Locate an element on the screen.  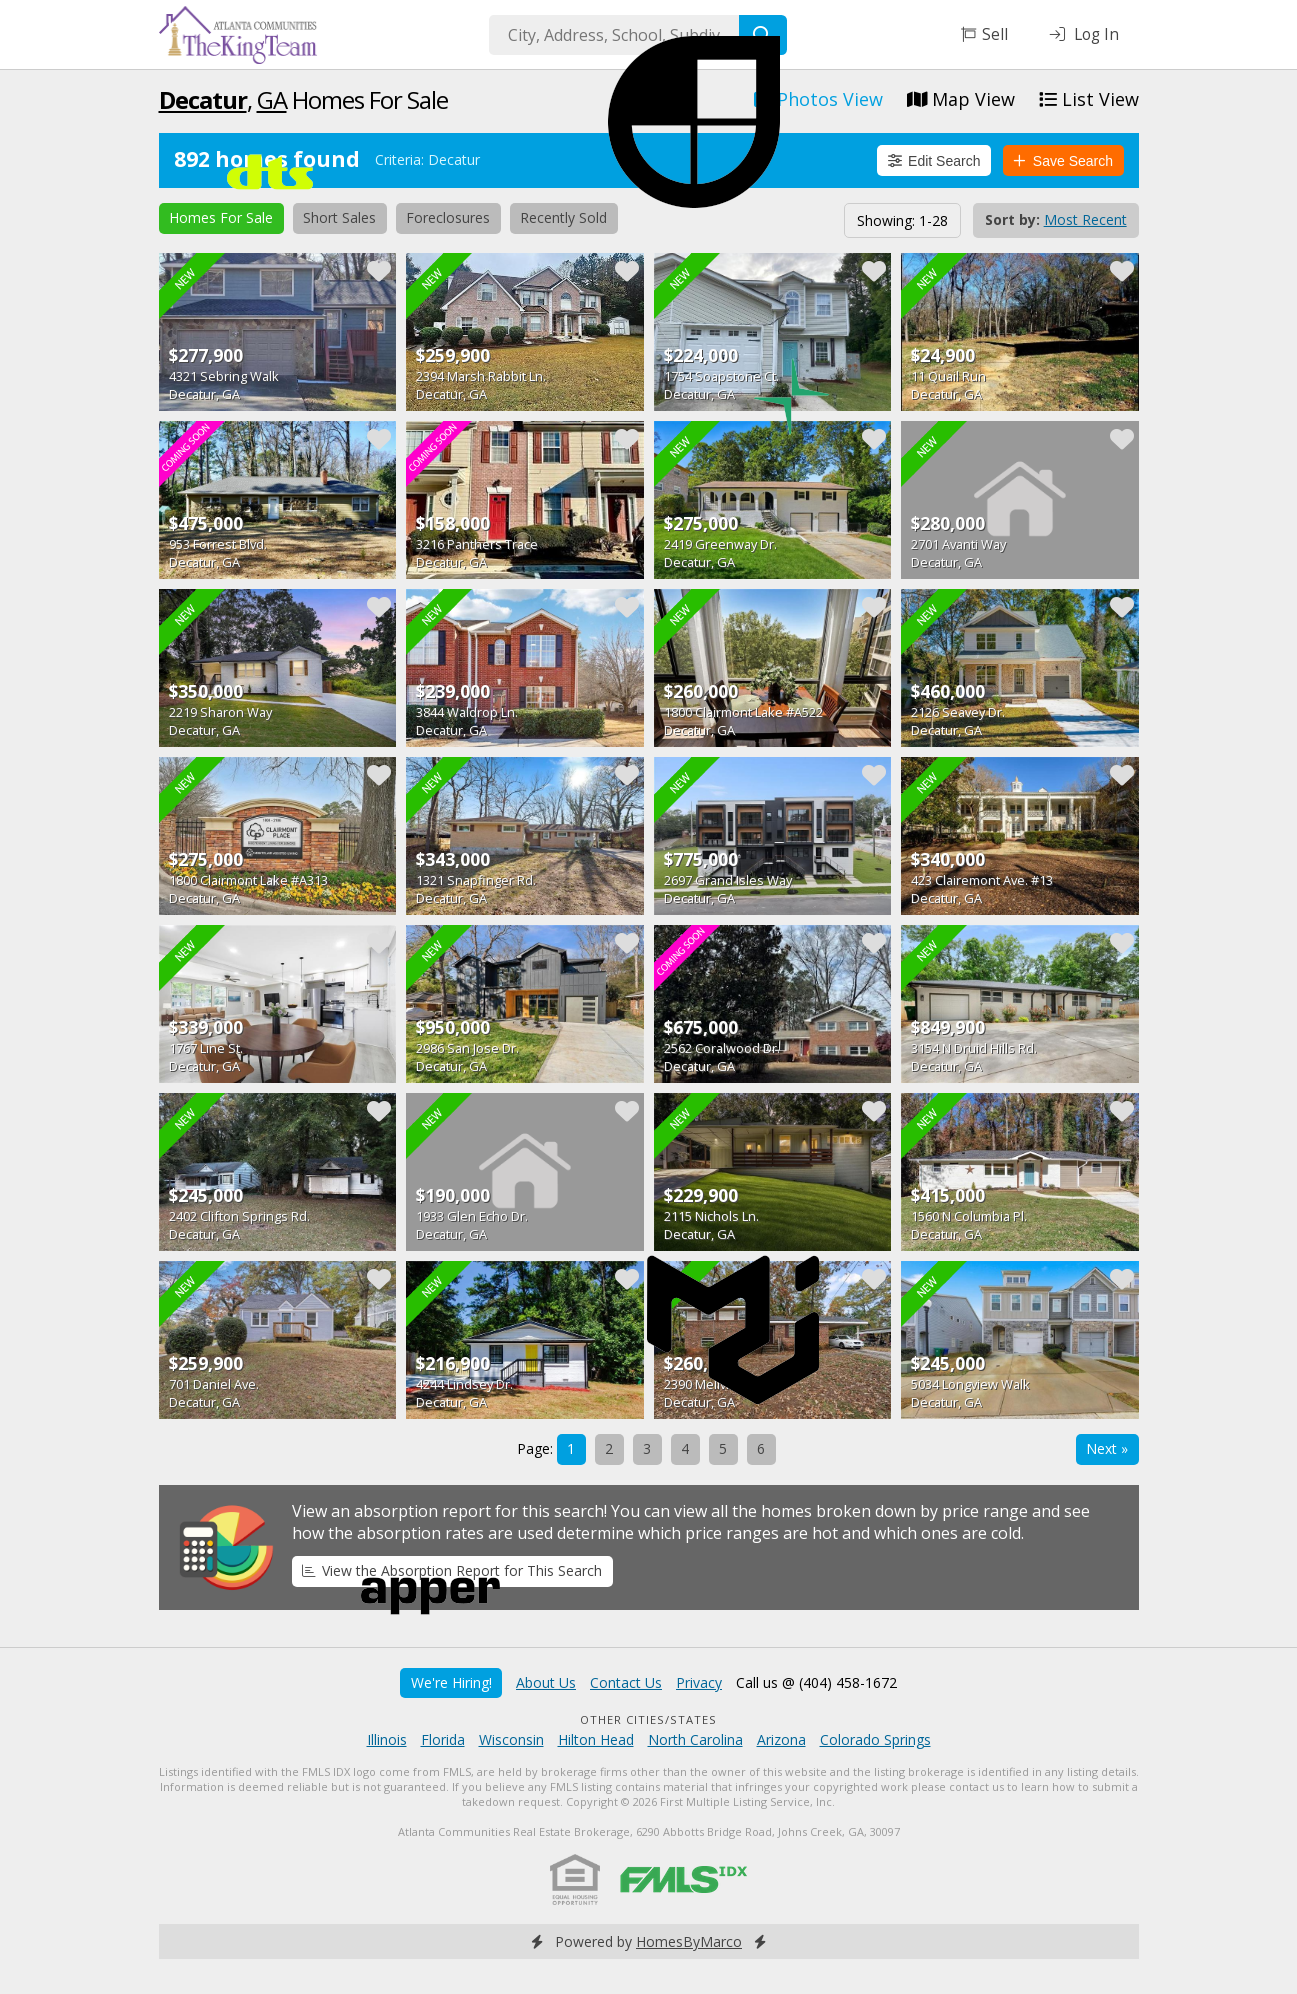
dts audio technology logo is located at coordinates (270, 172).